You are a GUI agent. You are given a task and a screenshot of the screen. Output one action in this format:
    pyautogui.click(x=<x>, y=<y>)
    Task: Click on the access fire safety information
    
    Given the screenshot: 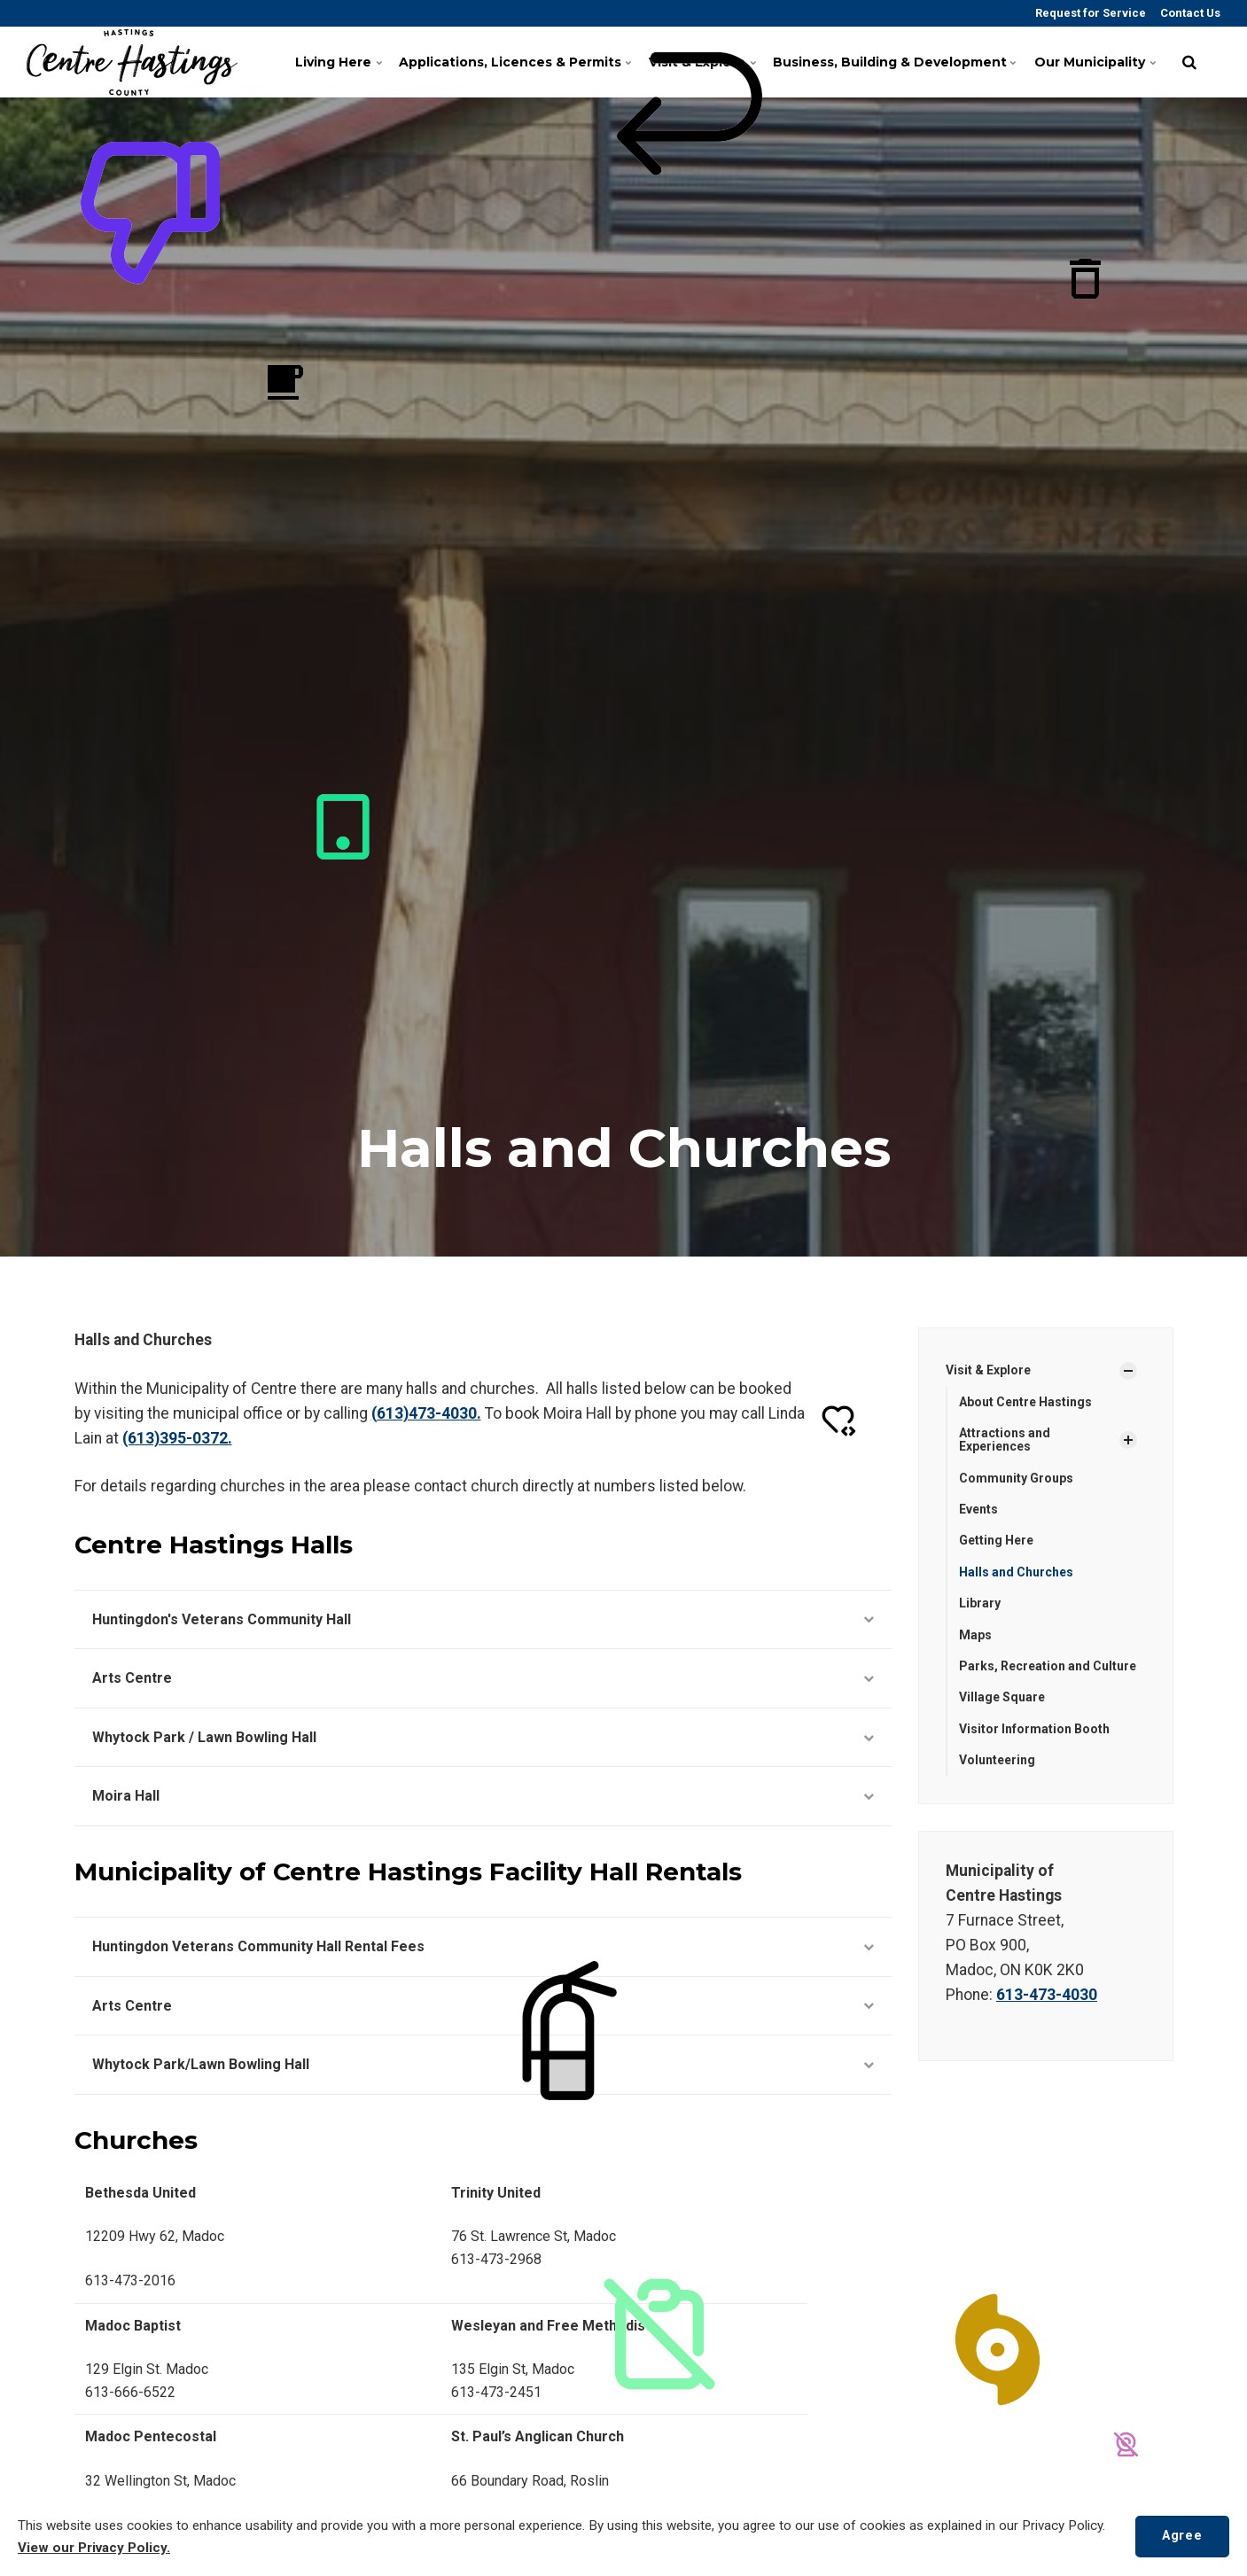 What is the action you would take?
    pyautogui.click(x=563, y=2033)
    